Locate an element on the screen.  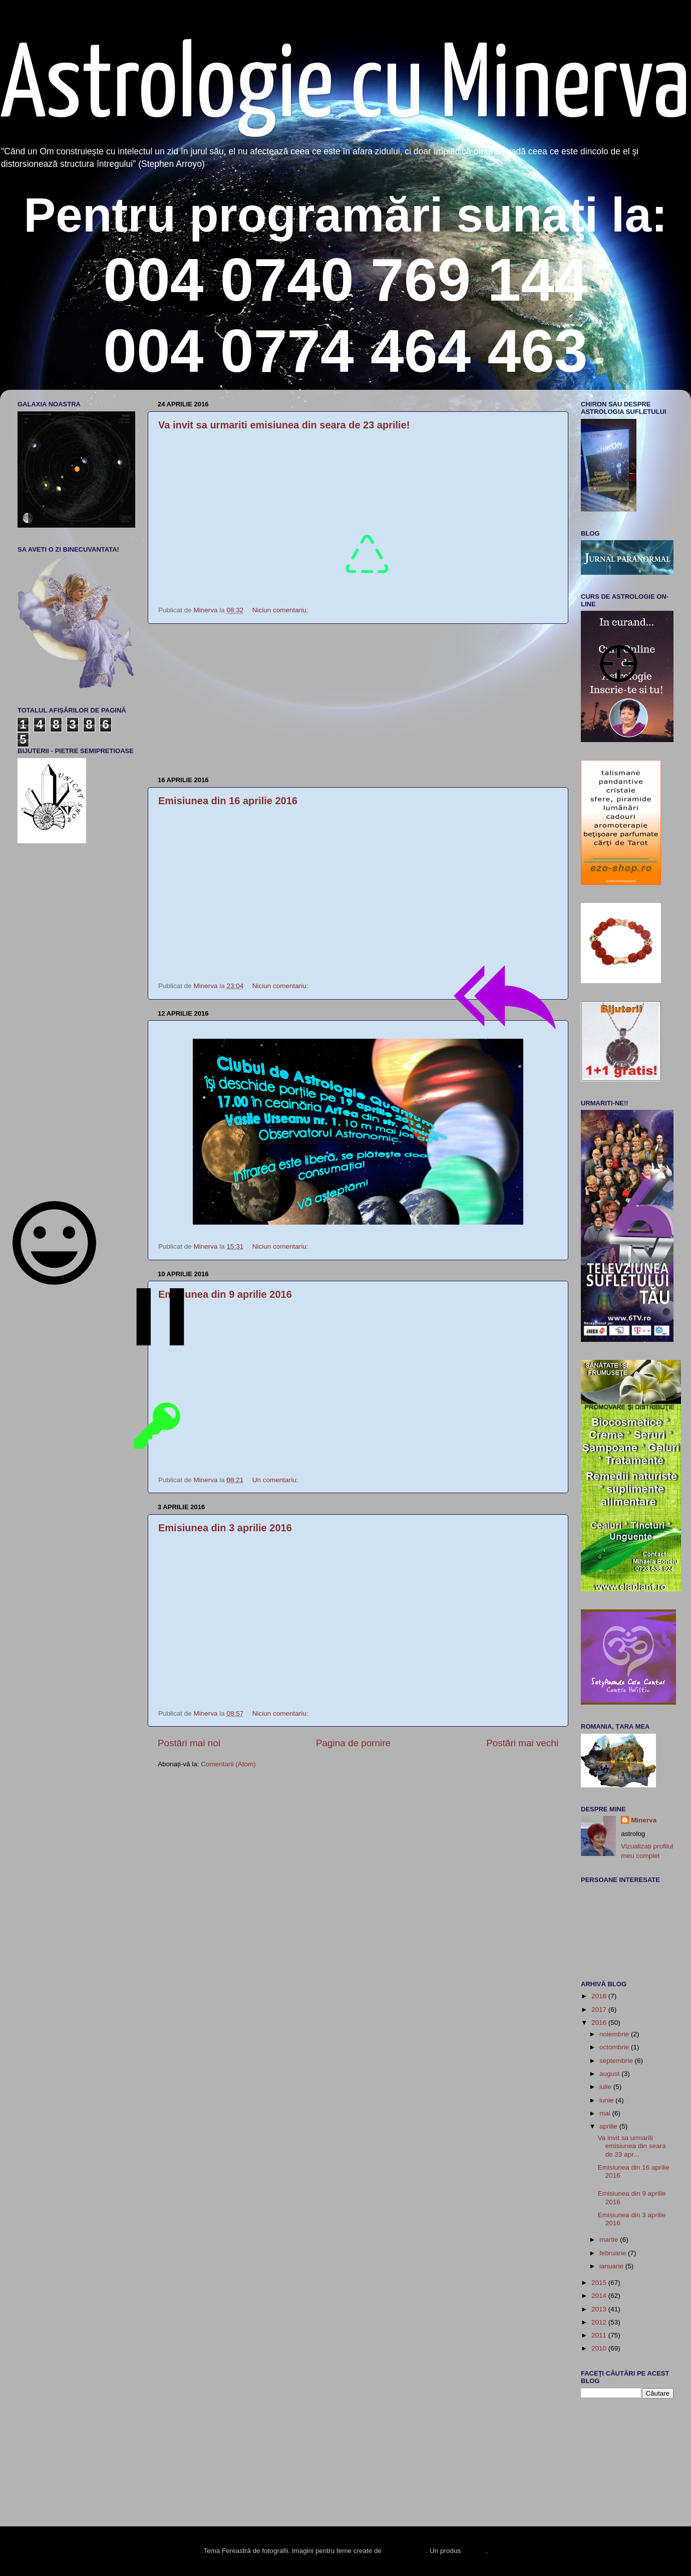
pause media playback is located at coordinates (160, 1317).